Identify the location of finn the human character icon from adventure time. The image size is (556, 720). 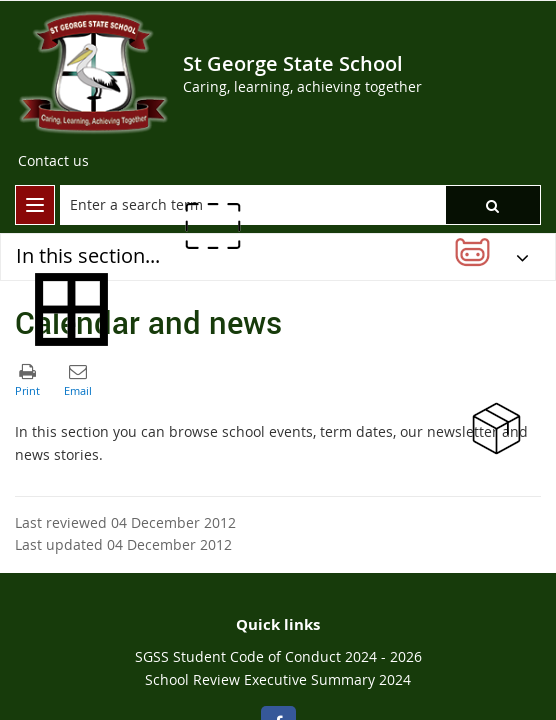
(472, 251).